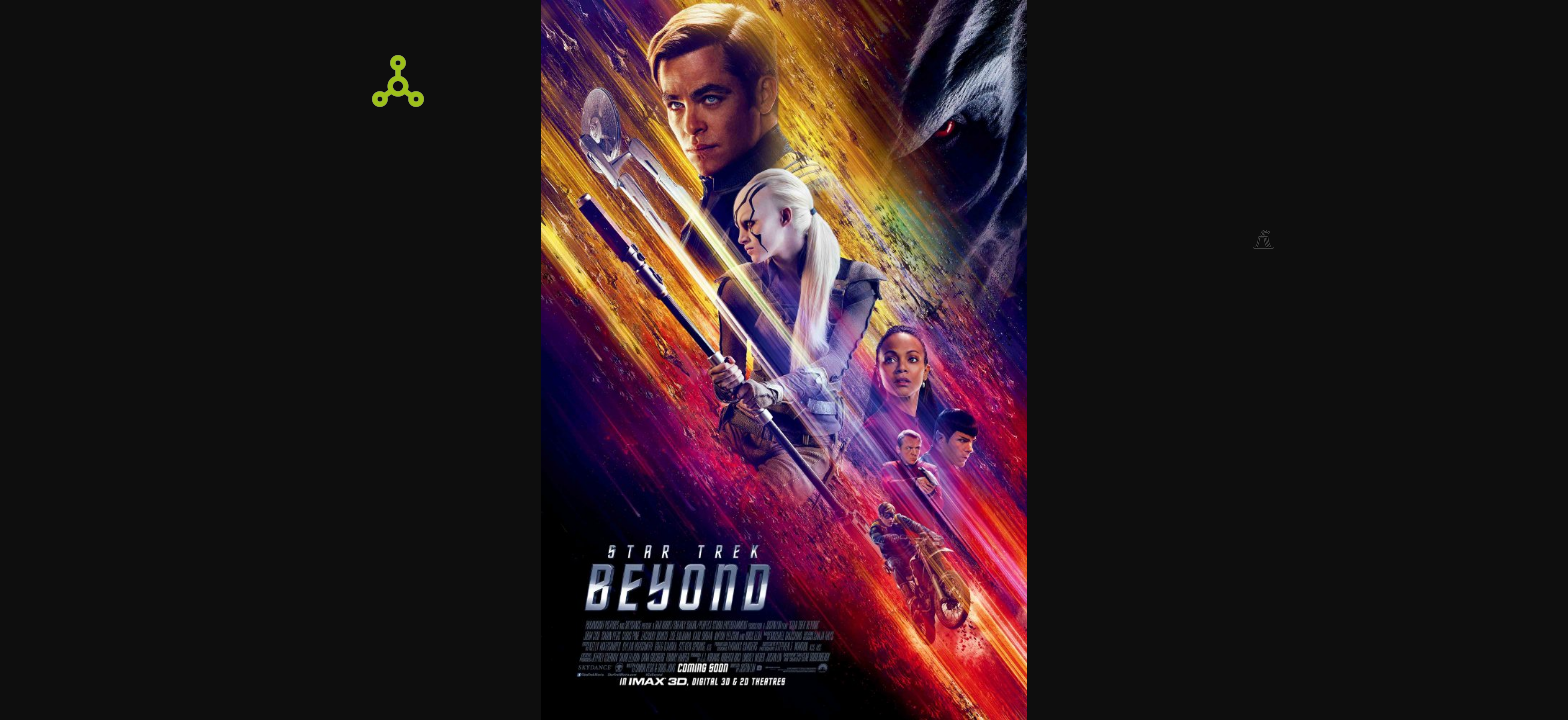  Describe the element at coordinates (1263, 240) in the screenshot. I see `indicates nuclear power or energy facility` at that location.